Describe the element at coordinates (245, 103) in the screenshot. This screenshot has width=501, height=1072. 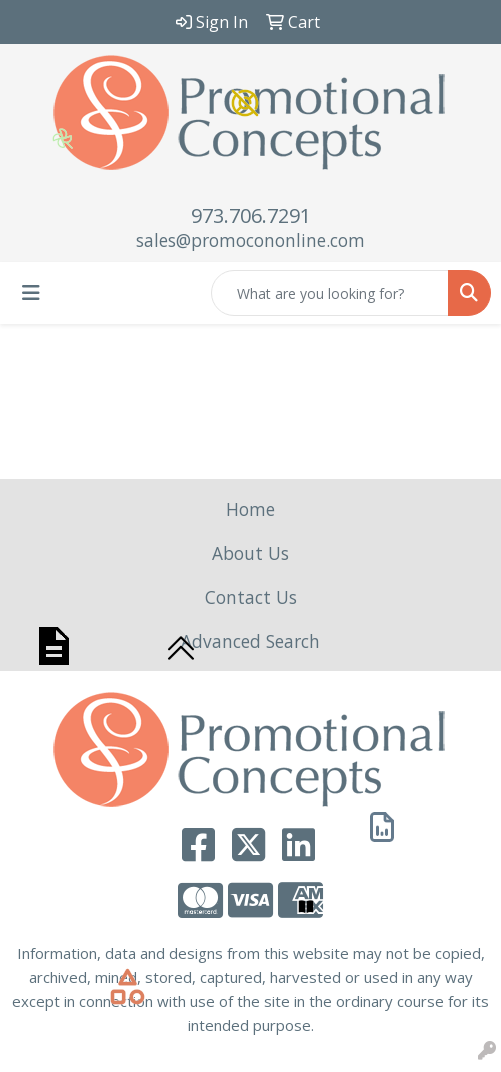
I see `help or support is unavailable` at that location.